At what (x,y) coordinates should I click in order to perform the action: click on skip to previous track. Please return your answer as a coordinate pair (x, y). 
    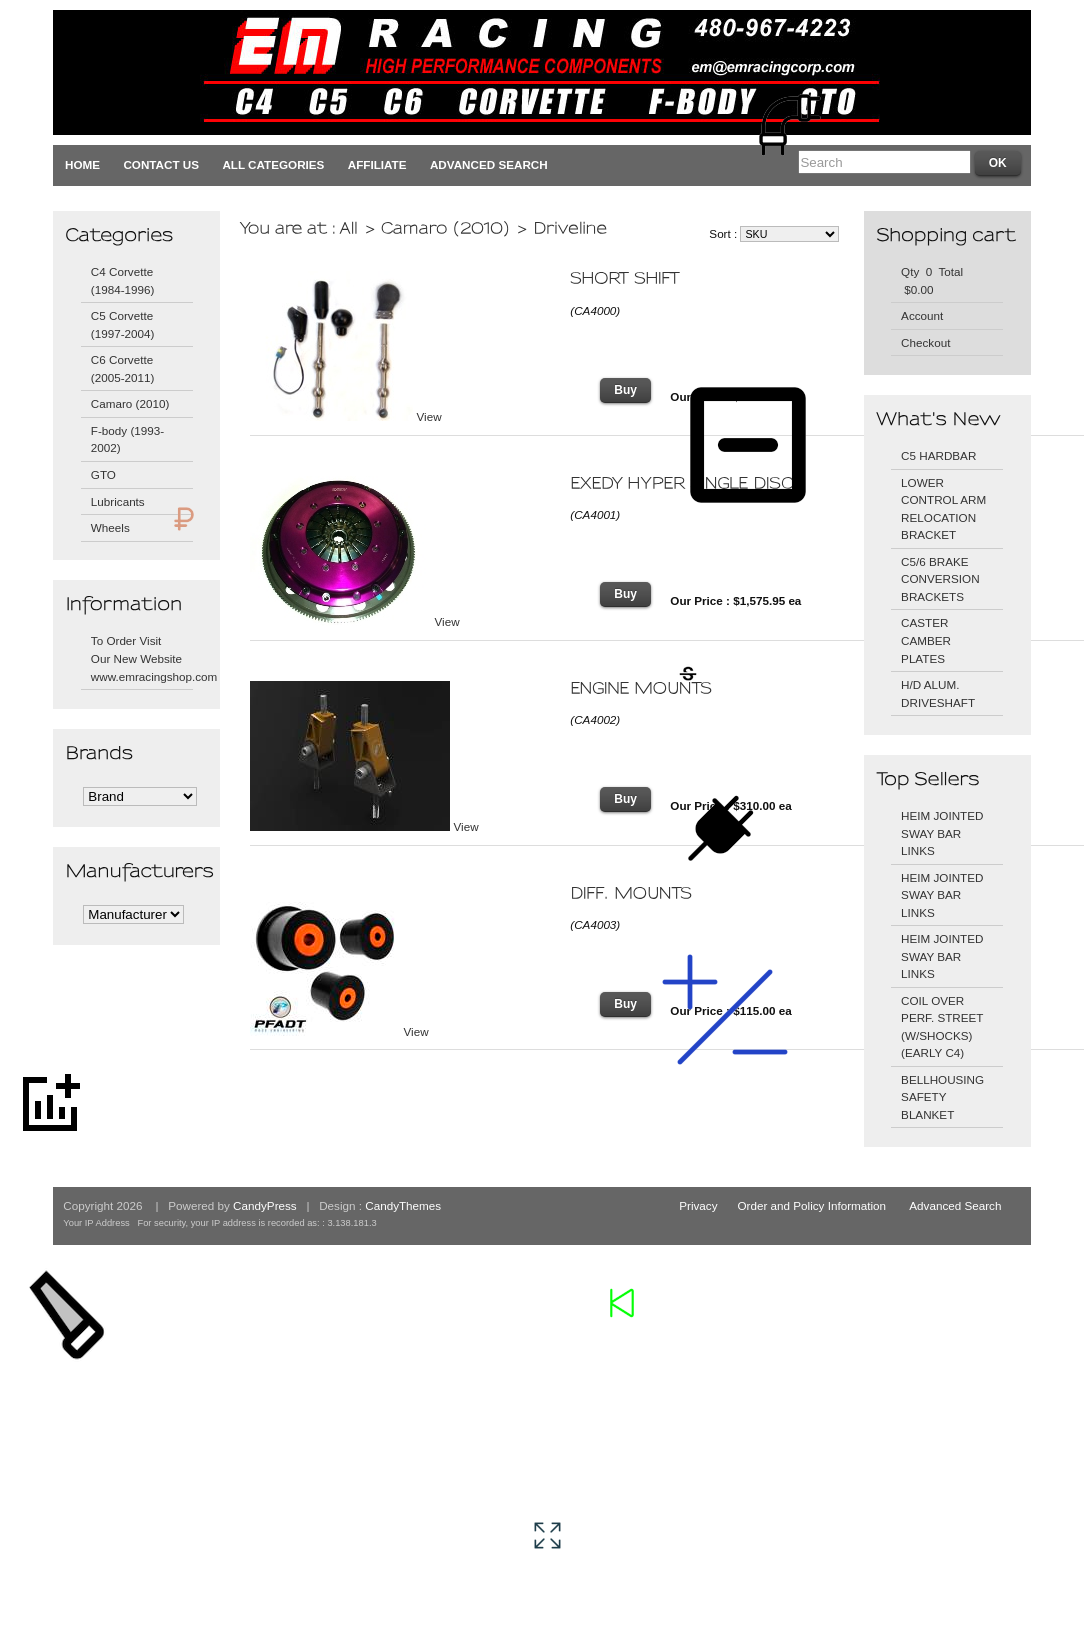
    Looking at the image, I should click on (622, 1303).